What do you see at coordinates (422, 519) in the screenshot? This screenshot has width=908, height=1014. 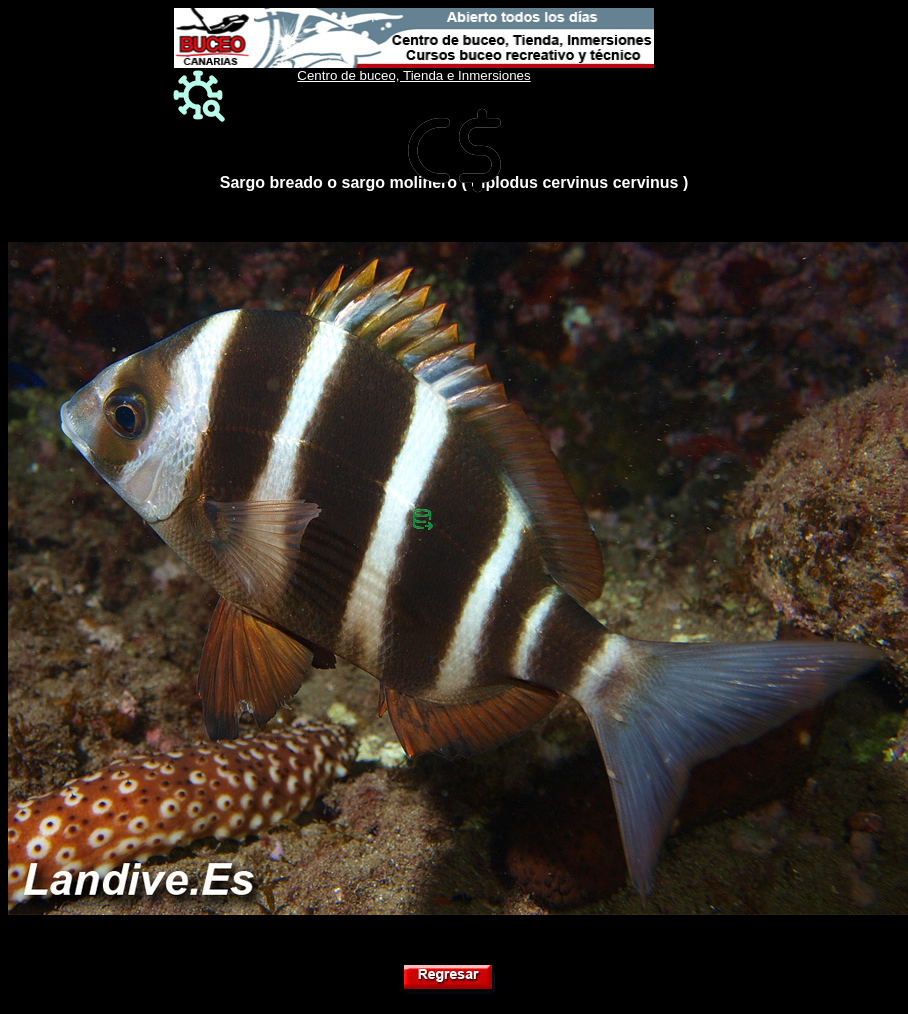 I see `export data from database` at bounding box center [422, 519].